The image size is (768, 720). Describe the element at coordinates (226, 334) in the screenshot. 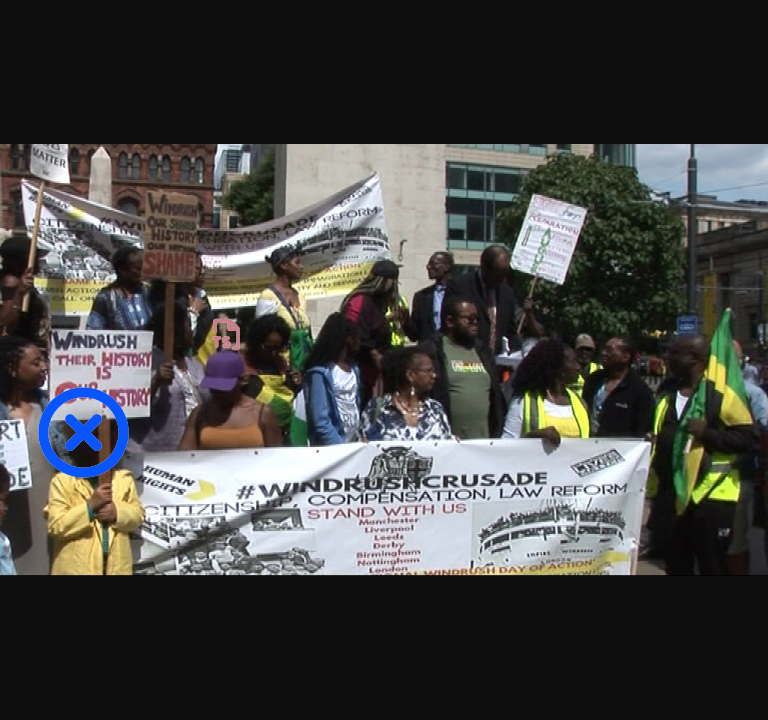

I see `a TypeScript file` at that location.